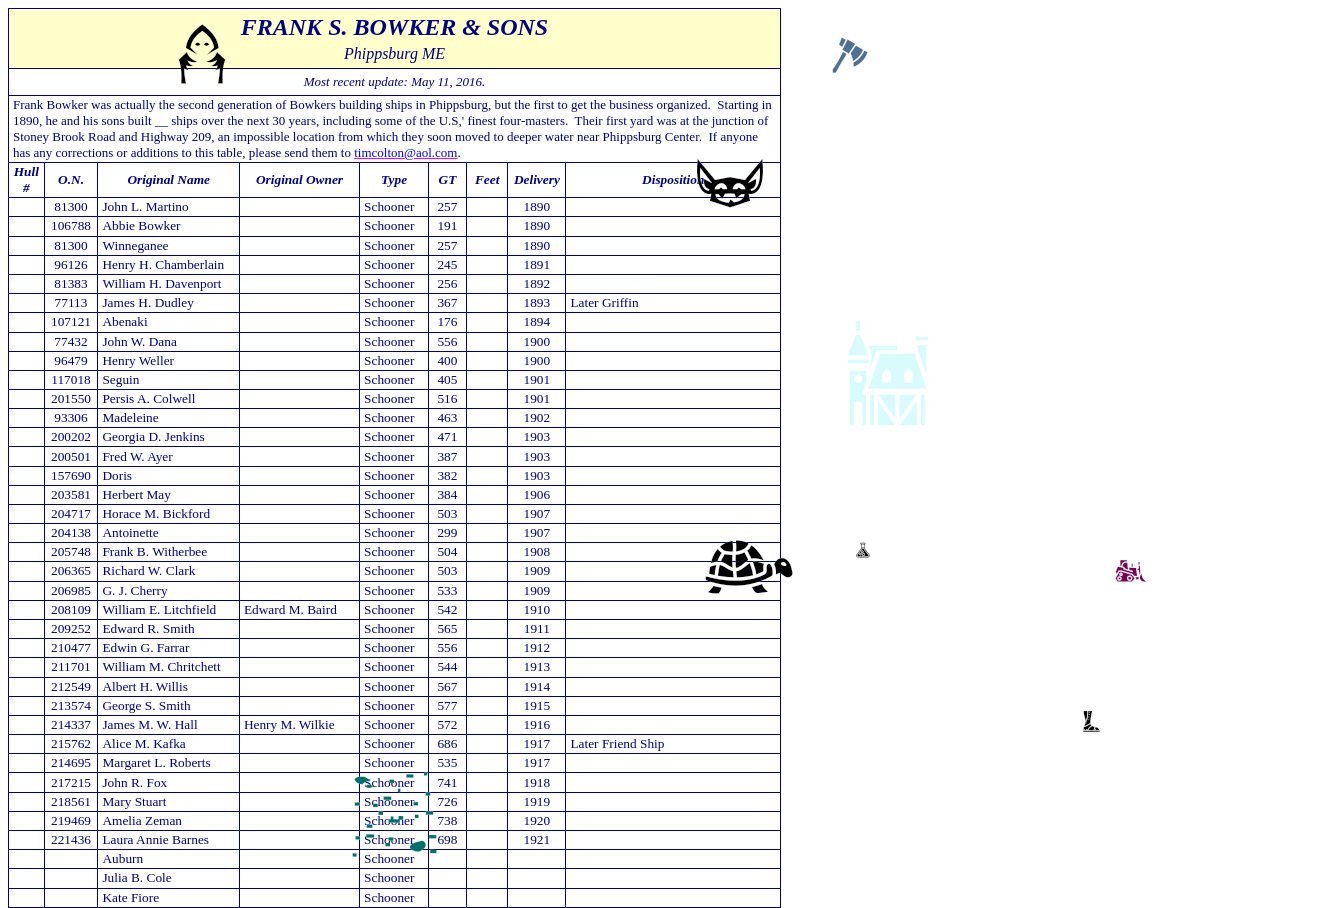 Image resolution: width=1324 pixels, height=908 pixels. I want to click on select cultist character class, so click(202, 54).